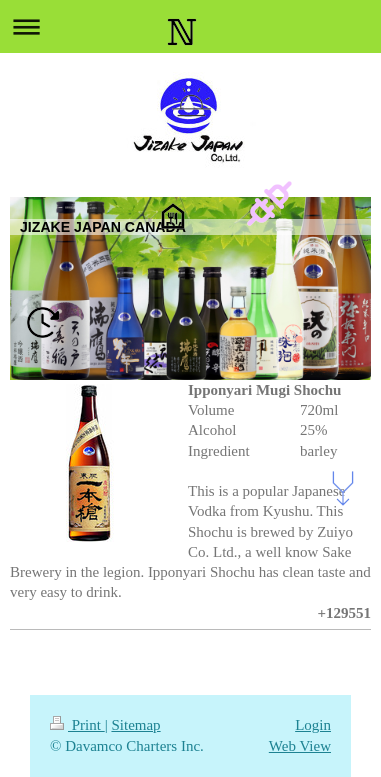 This screenshot has width=381, height=777. What do you see at coordinates (182, 32) in the screenshot?
I see `open Notion app` at bounding box center [182, 32].